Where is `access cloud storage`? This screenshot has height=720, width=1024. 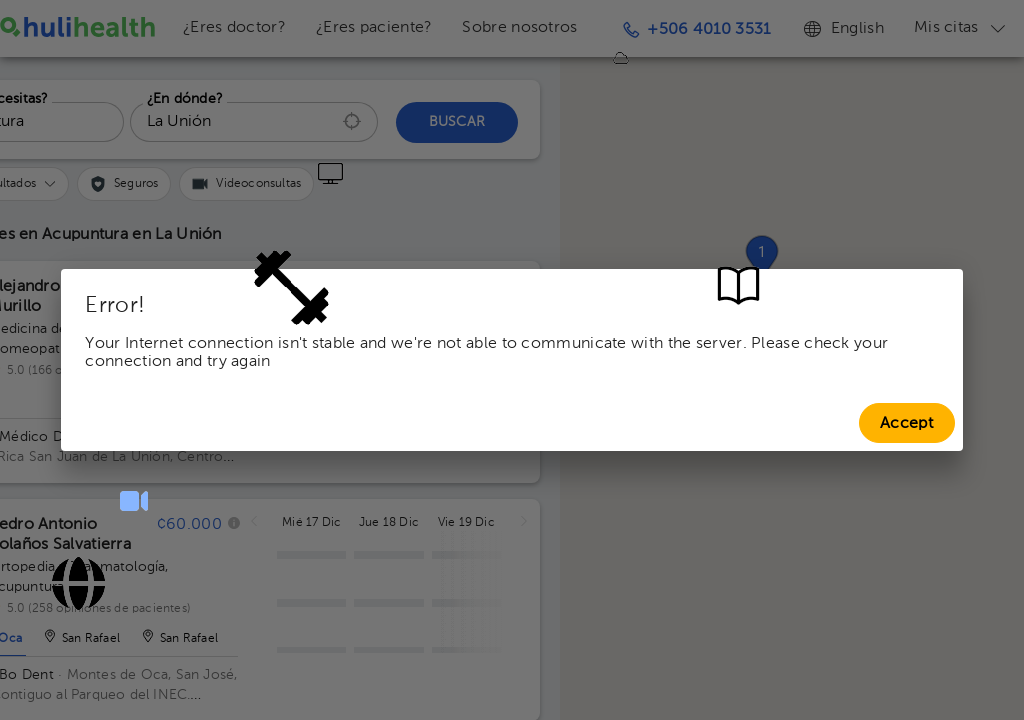 access cloud storage is located at coordinates (621, 58).